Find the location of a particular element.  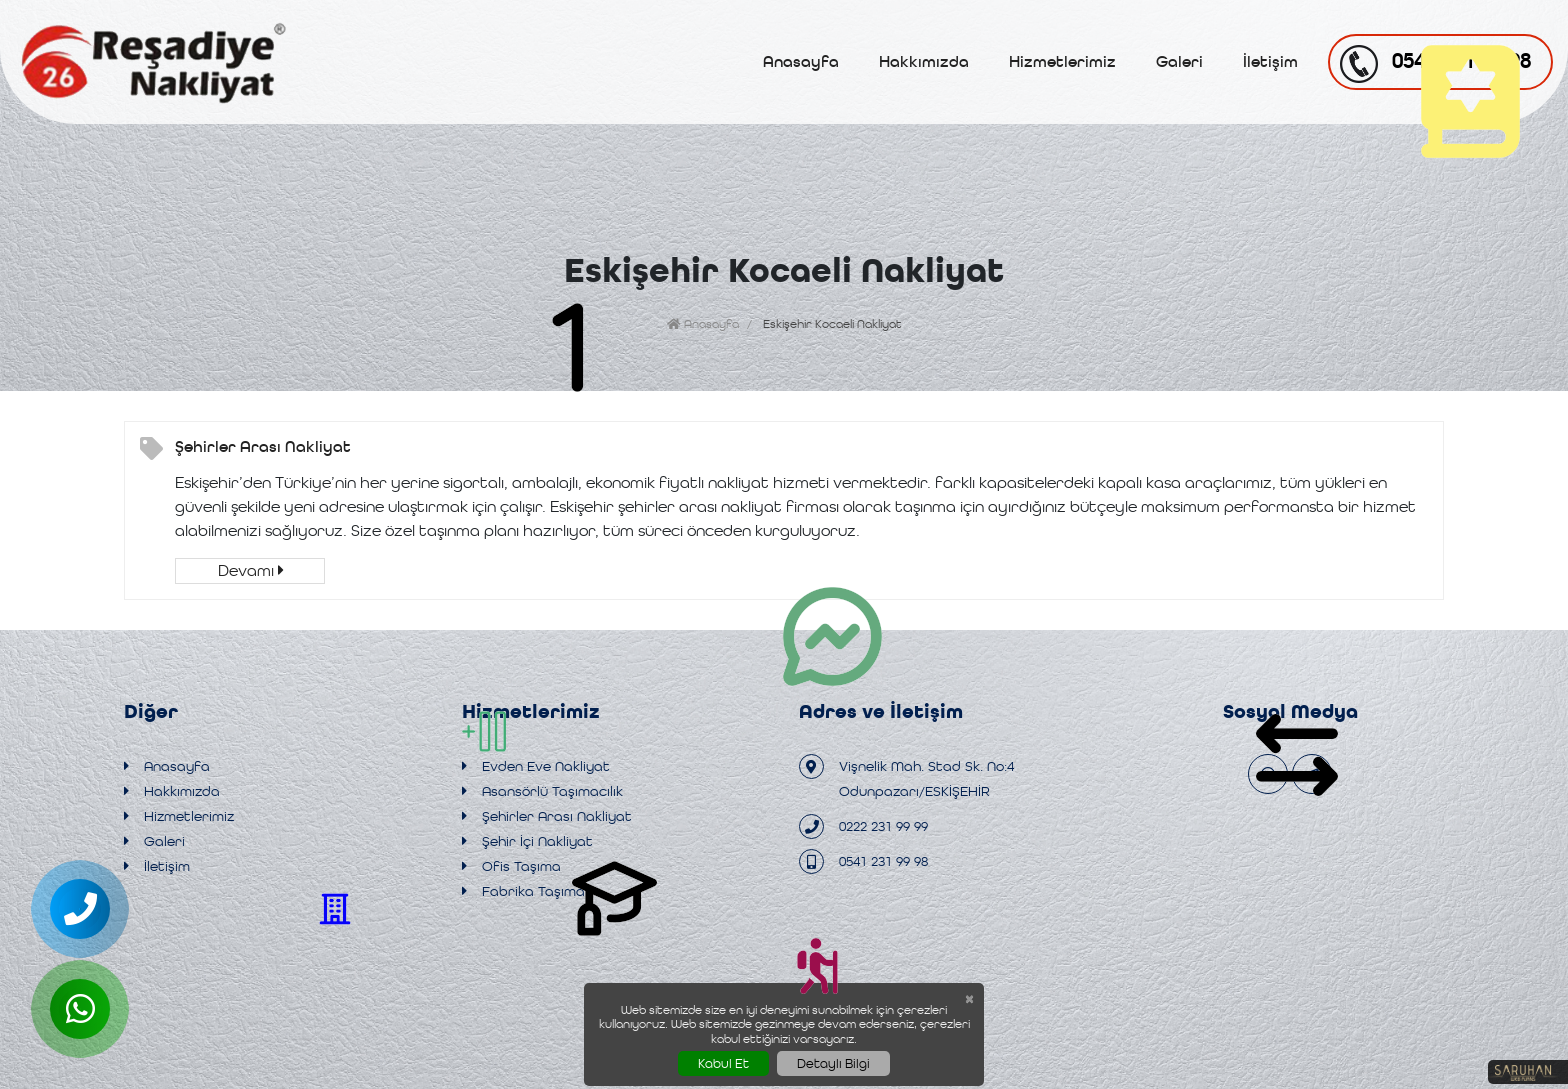

open Facebook Messenger app is located at coordinates (832, 636).